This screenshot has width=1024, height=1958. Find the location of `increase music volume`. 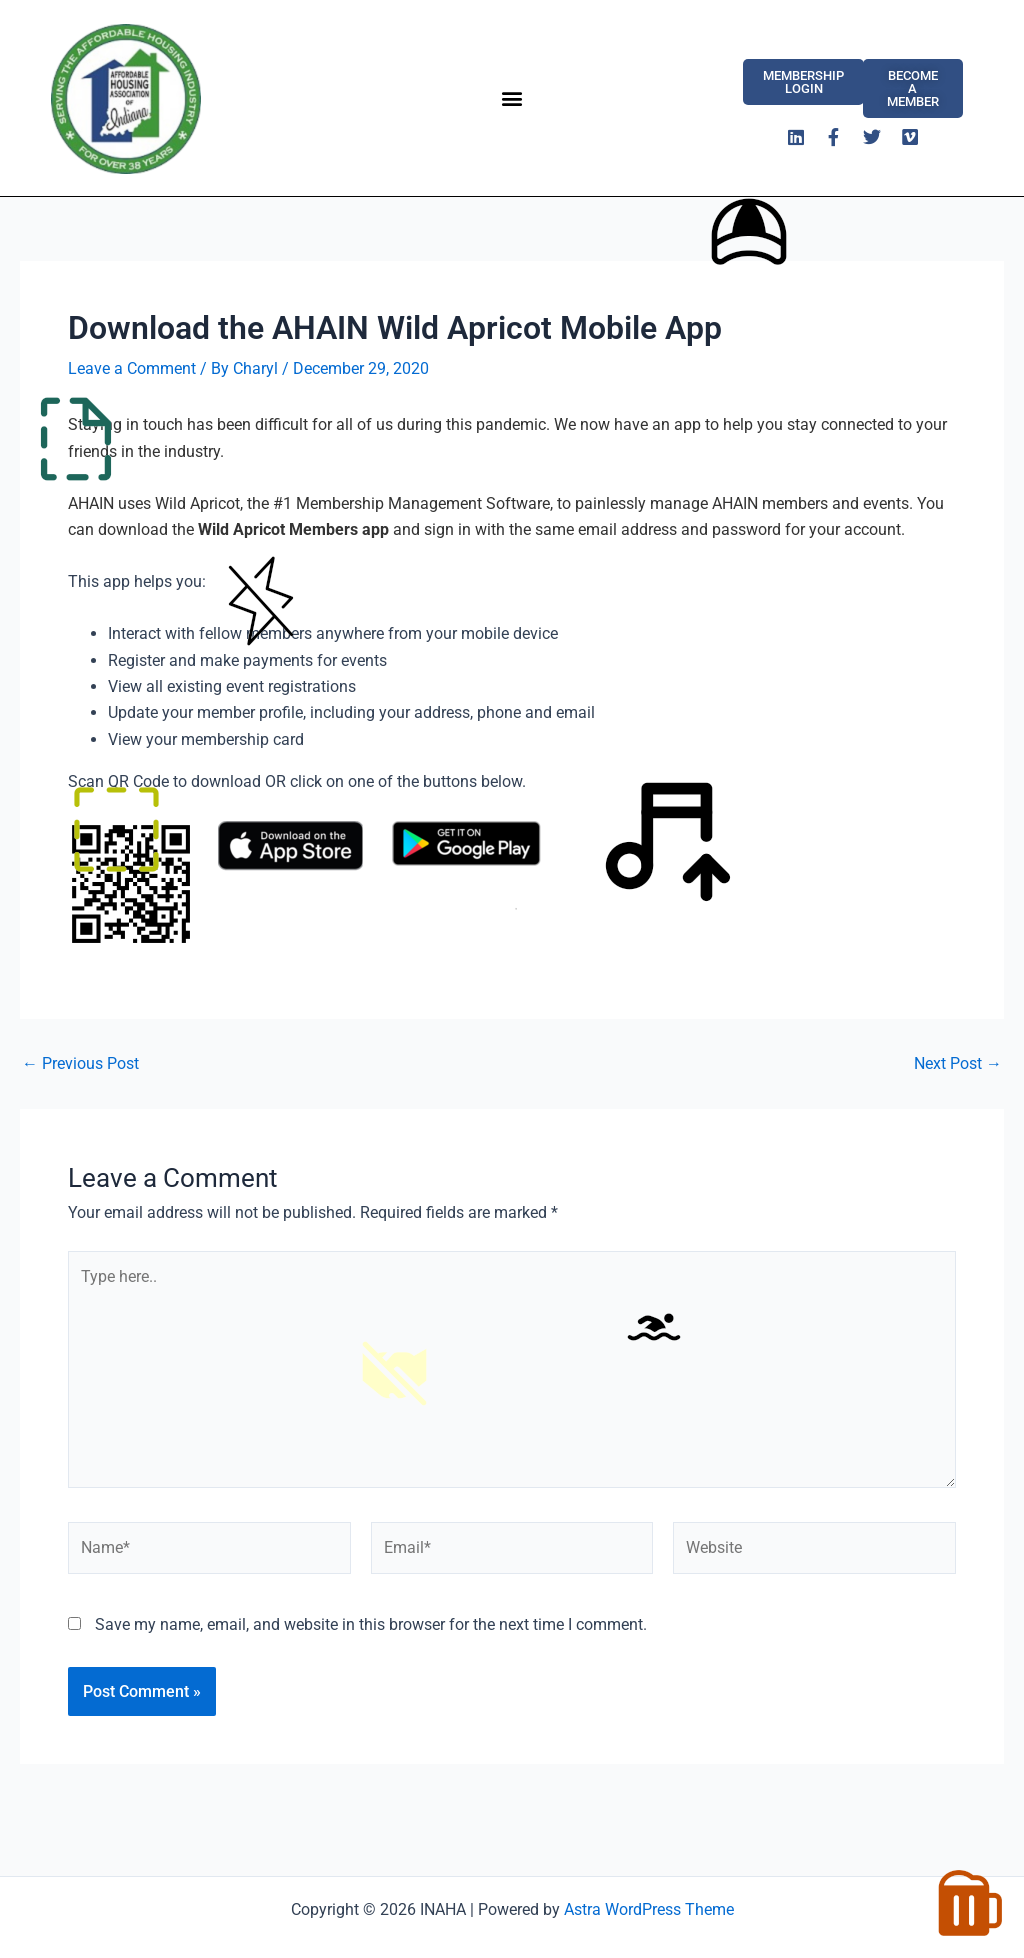

increase music volume is located at coordinates (665, 836).